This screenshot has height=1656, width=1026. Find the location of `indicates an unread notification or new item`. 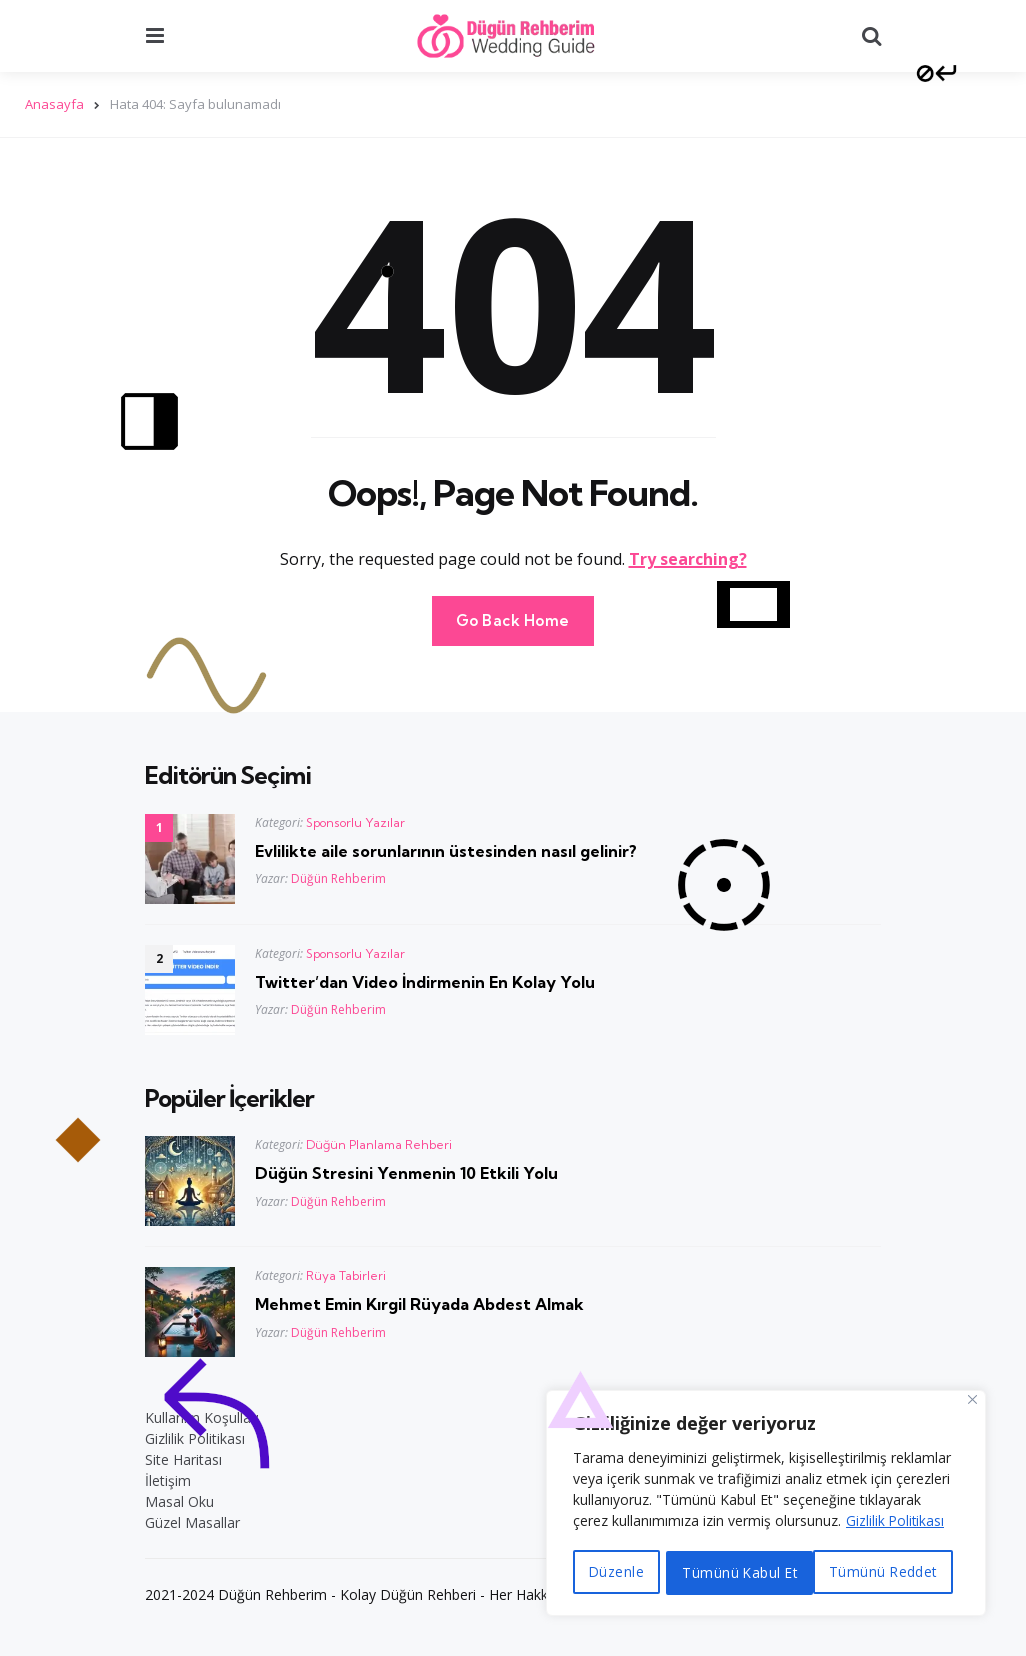

indicates an unread notification or new item is located at coordinates (387, 271).